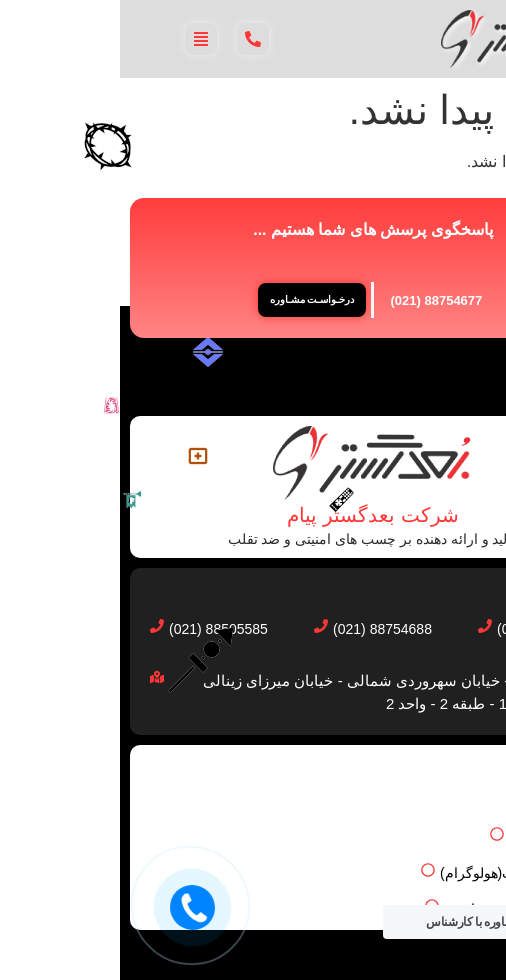 This screenshot has height=980, width=506. I want to click on indicates restricted or prohibited area, so click(108, 146).